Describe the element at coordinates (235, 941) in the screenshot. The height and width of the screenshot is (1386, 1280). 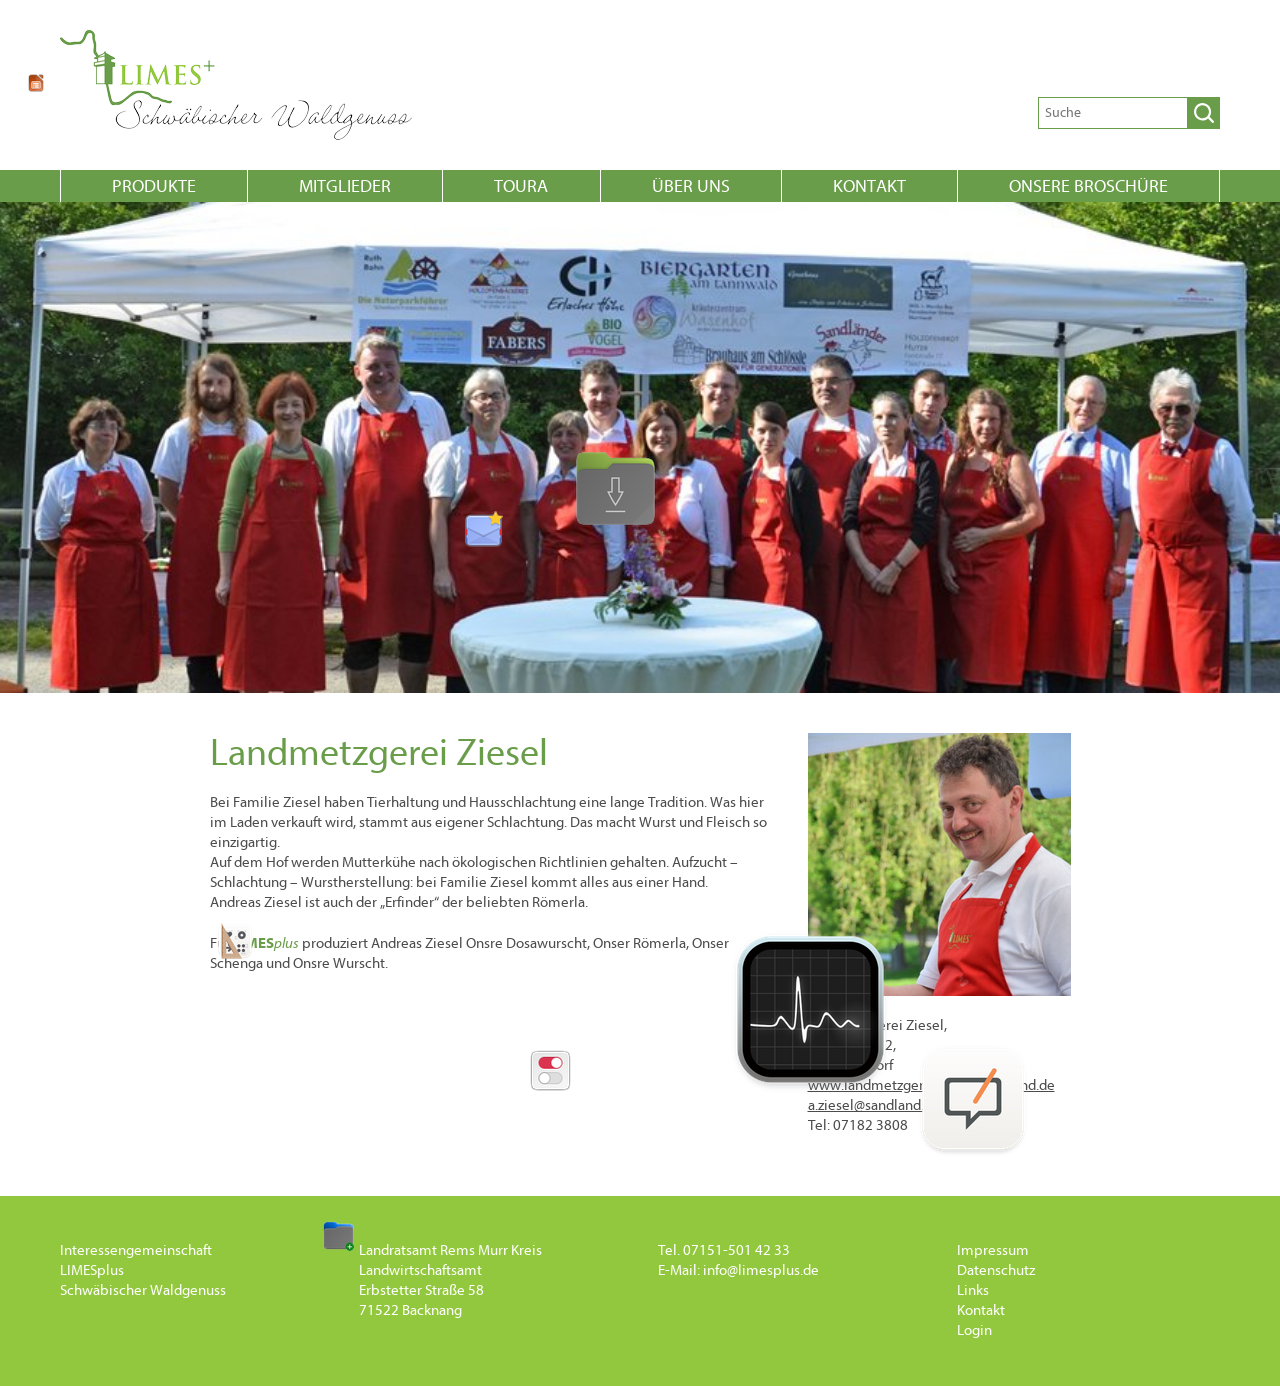
I see `open symbolic preview app` at that location.